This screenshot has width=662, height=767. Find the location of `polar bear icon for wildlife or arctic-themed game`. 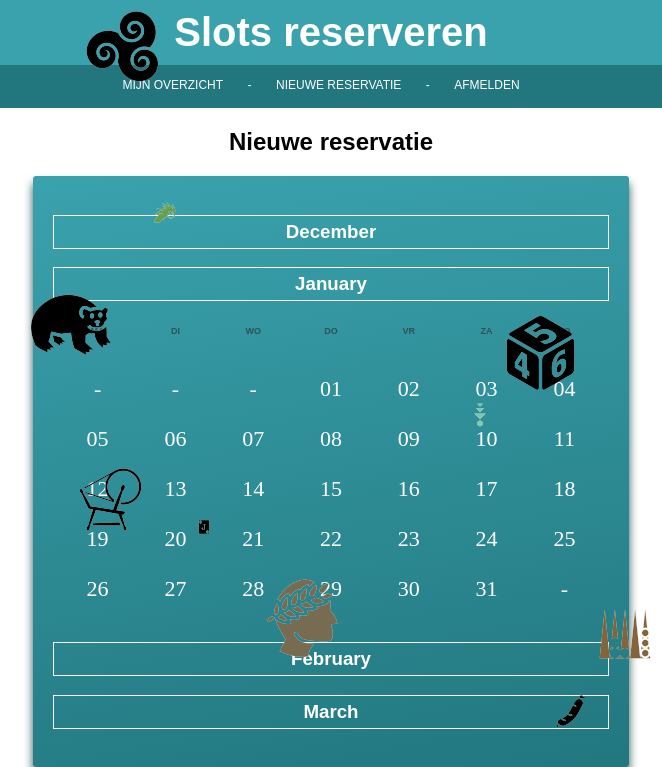

polar bear icon for wildlife or arctic-themed game is located at coordinates (71, 325).